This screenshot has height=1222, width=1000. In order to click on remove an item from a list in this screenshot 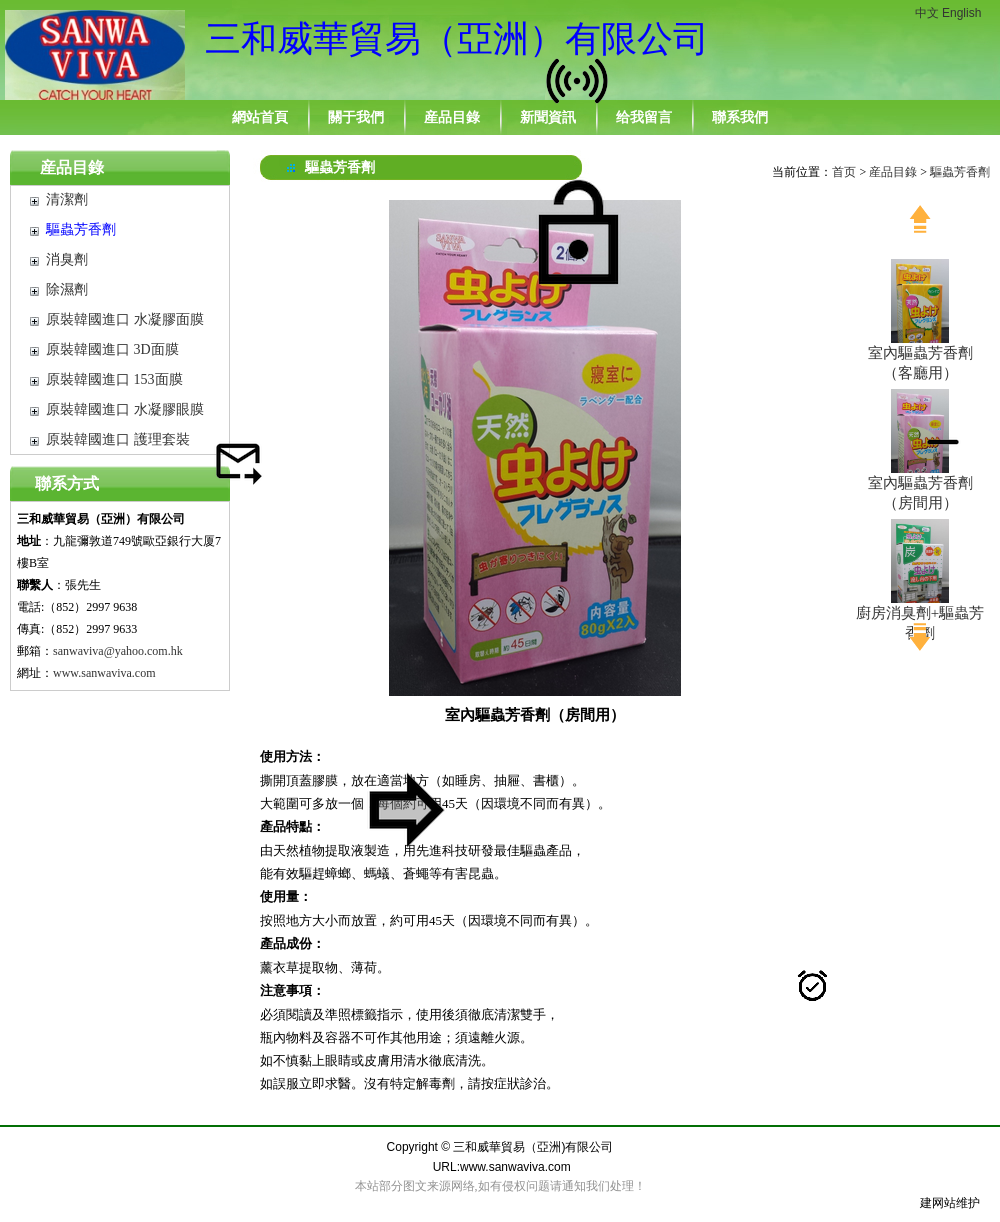, I will do `click(943, 442)`.